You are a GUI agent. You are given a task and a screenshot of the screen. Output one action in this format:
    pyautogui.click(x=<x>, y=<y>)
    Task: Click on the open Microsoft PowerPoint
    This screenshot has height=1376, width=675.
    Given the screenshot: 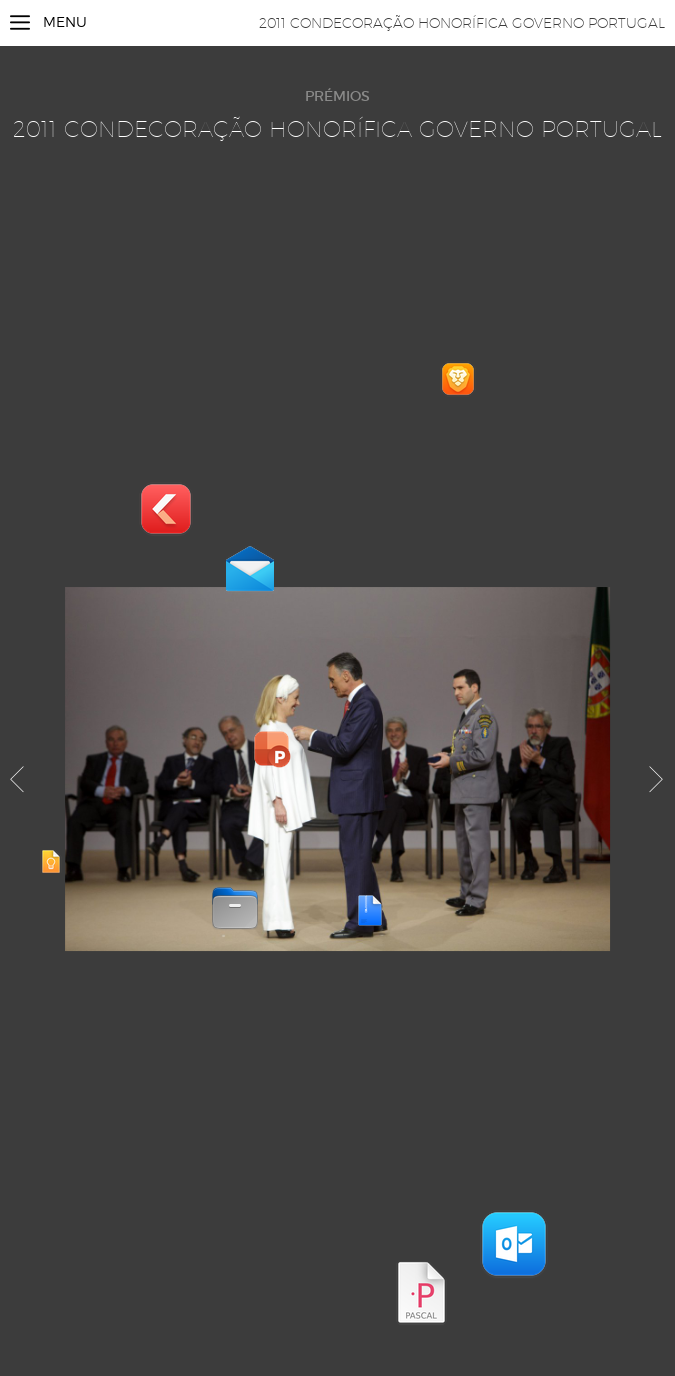 What is the action you would take?
    pyautogui.click(x=271, y=748)
    